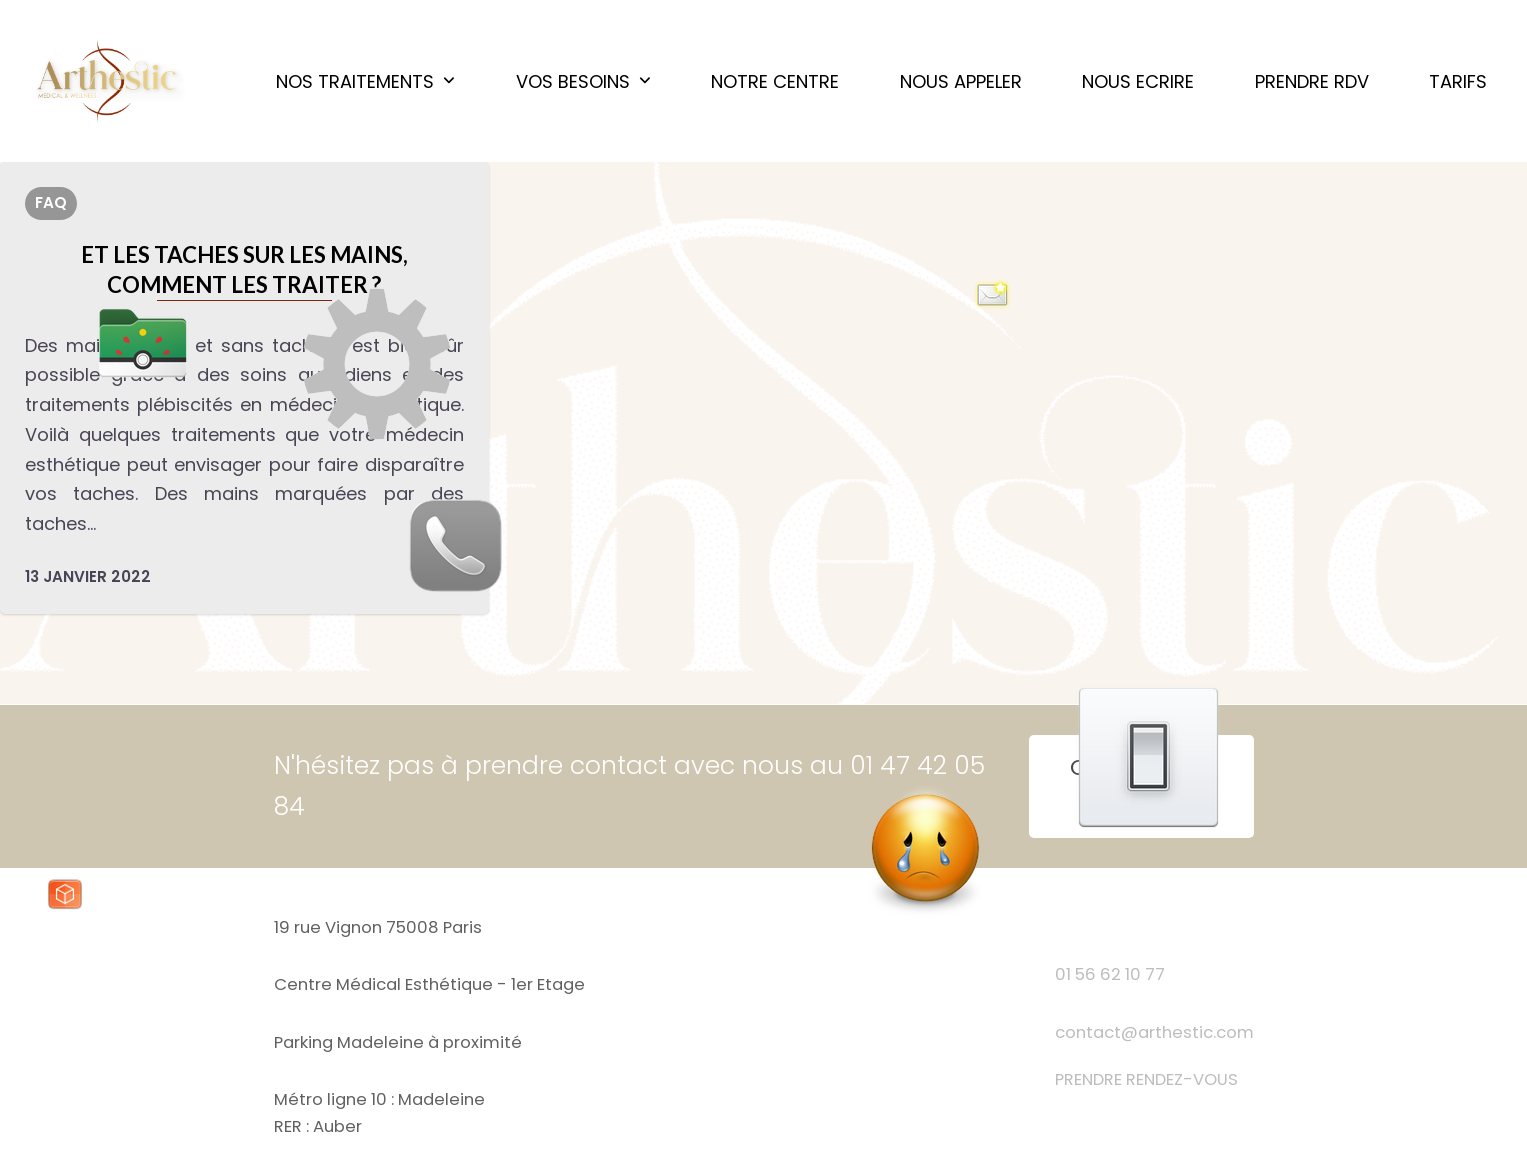 The image size is (1527, 1156). What do you see at coordinates (1148, 757) in the screenshot?
I see `access general system settings` at bounding box center [1148, 757].